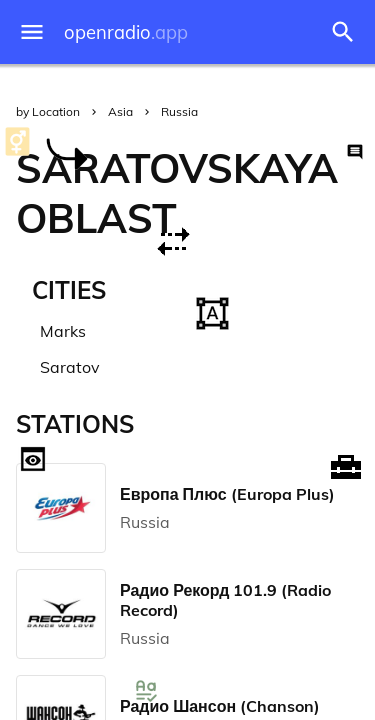  I want to click on reply to a message or comment, so click(67, 154).